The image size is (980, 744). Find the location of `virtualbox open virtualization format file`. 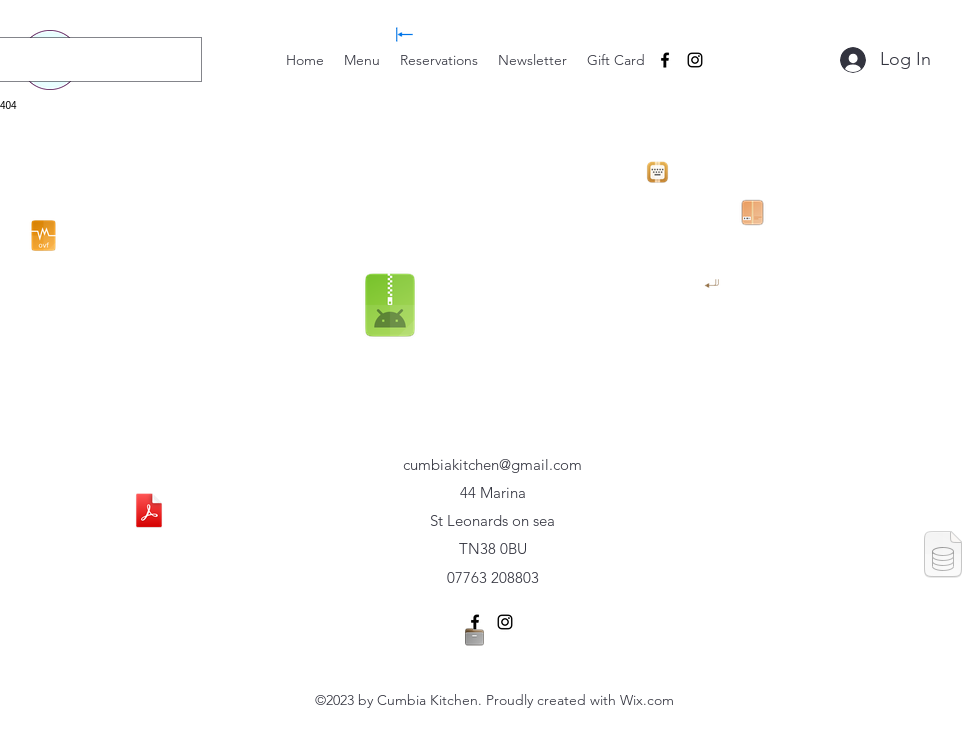

virtualbox open virtualization format file is located at coordinates (43, 235).